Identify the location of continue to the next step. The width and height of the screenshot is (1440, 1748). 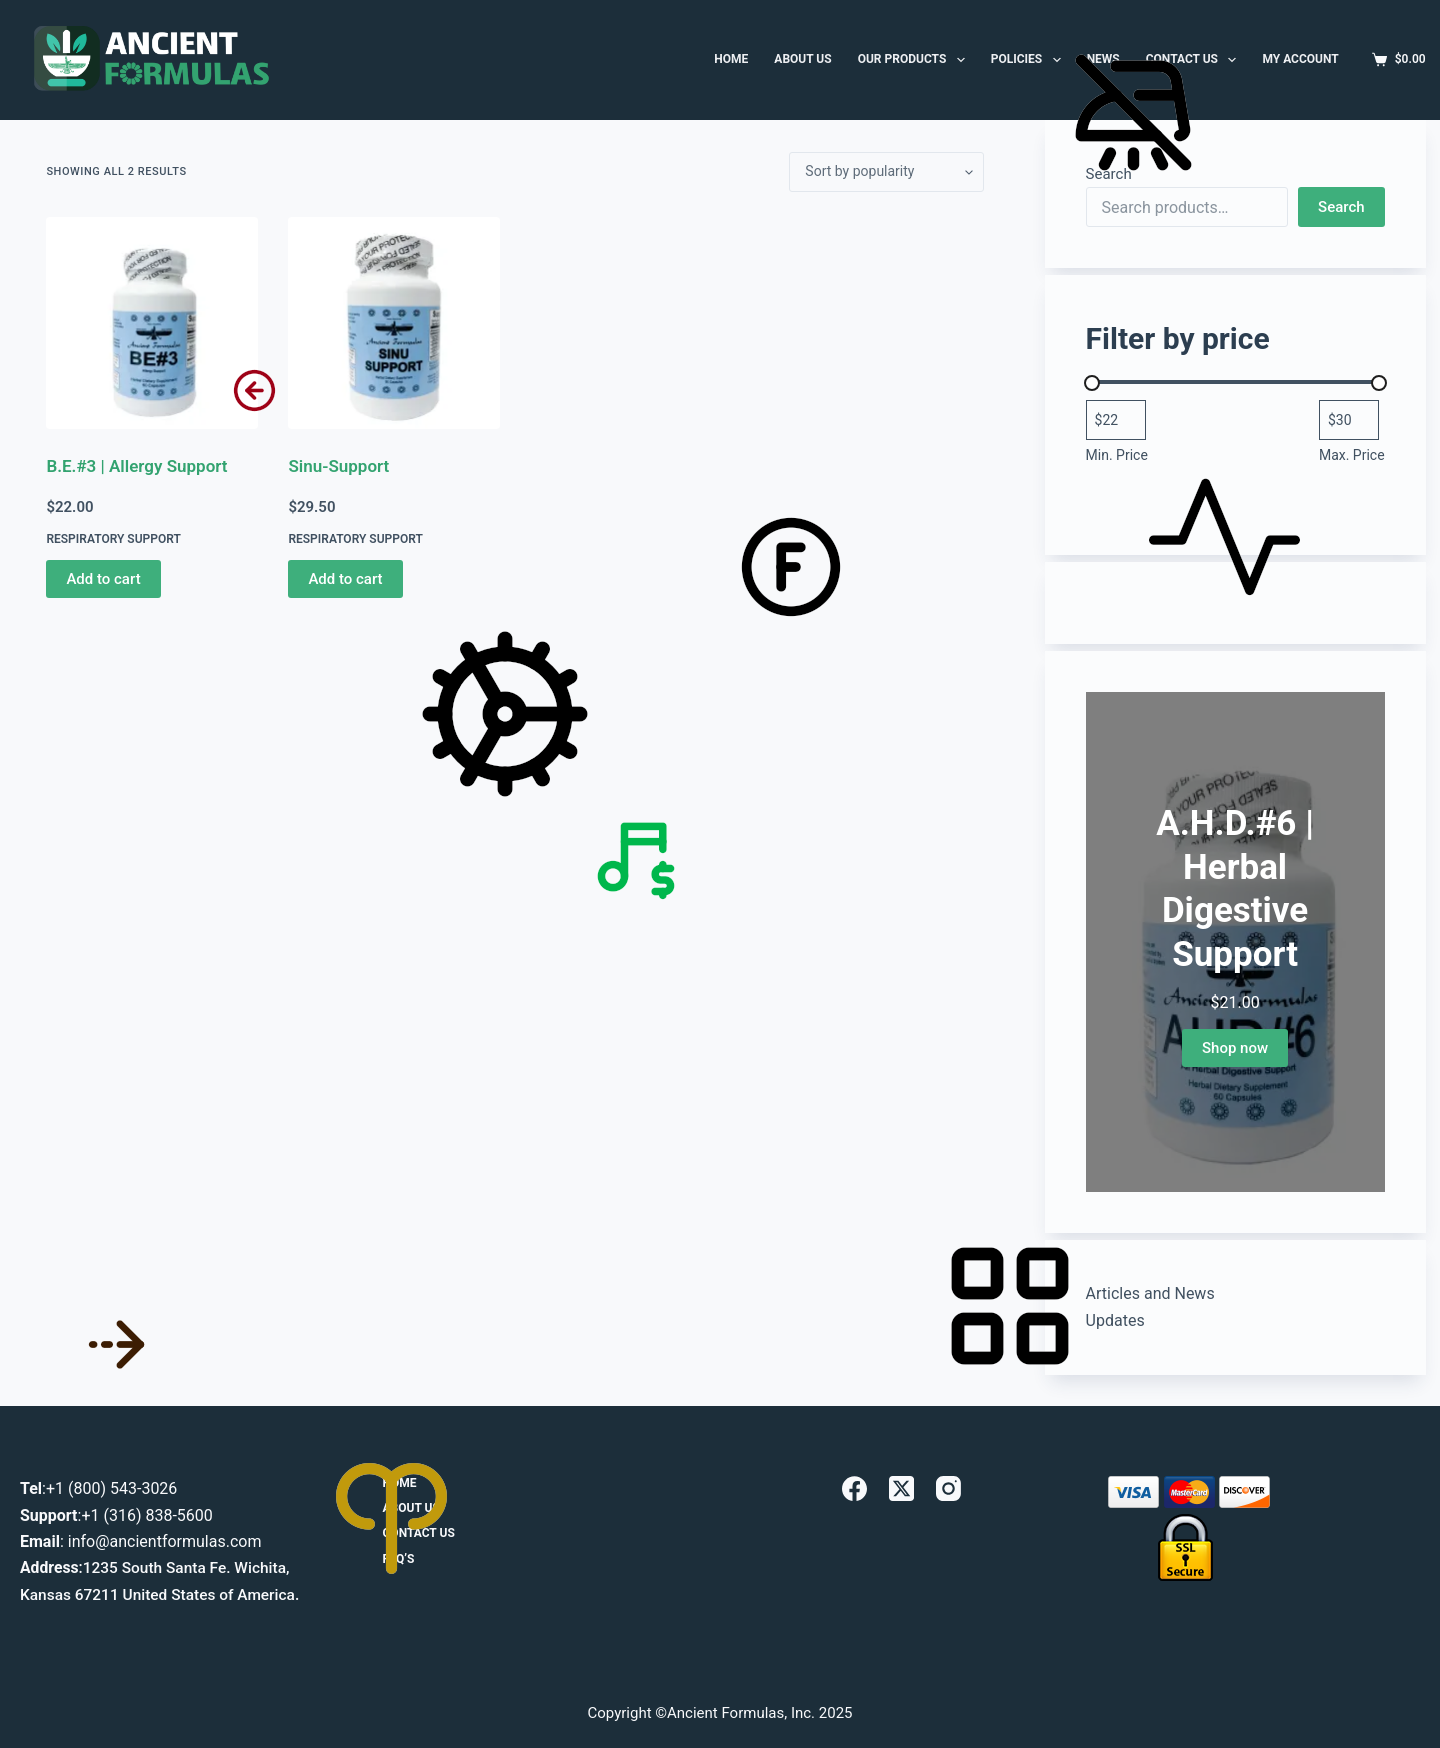
(116, 1344).